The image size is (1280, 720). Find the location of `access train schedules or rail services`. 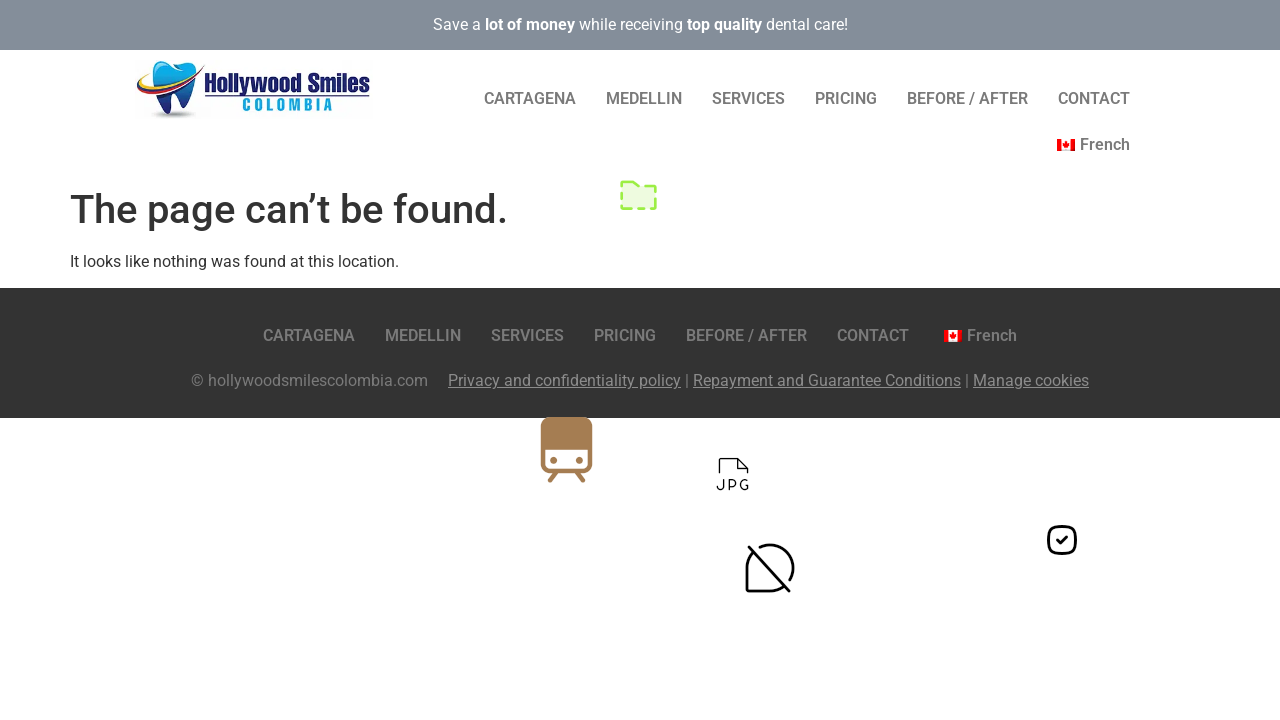

access train schedules or rail services is located at coordinates (566, 447).